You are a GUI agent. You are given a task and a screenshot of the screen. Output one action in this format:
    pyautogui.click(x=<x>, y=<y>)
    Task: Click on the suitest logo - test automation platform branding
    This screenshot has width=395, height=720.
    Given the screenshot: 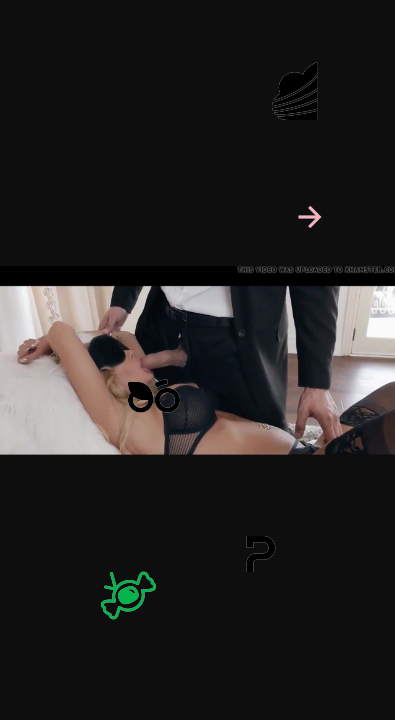 What is the action you would take?
    pyautogui.click(x=128, y=595)
    